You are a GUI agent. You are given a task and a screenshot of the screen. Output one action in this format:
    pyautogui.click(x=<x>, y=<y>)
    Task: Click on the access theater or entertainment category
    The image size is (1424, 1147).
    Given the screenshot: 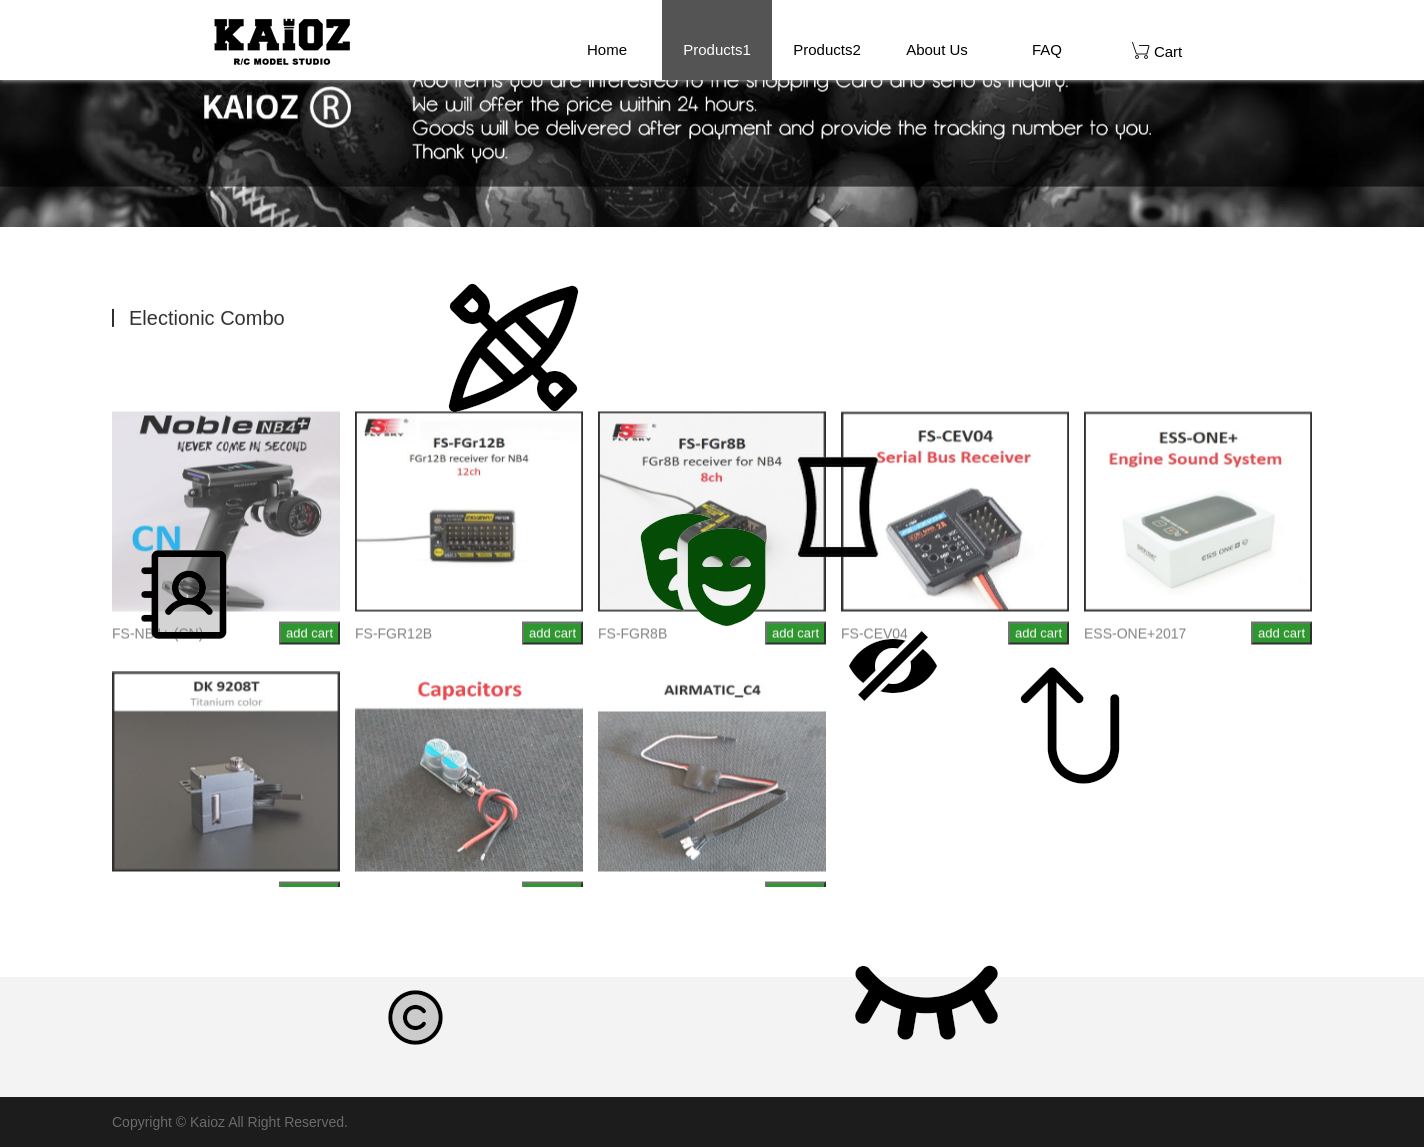 What is the action you would take?
    pyautogui.click(x=705, y=570)
    